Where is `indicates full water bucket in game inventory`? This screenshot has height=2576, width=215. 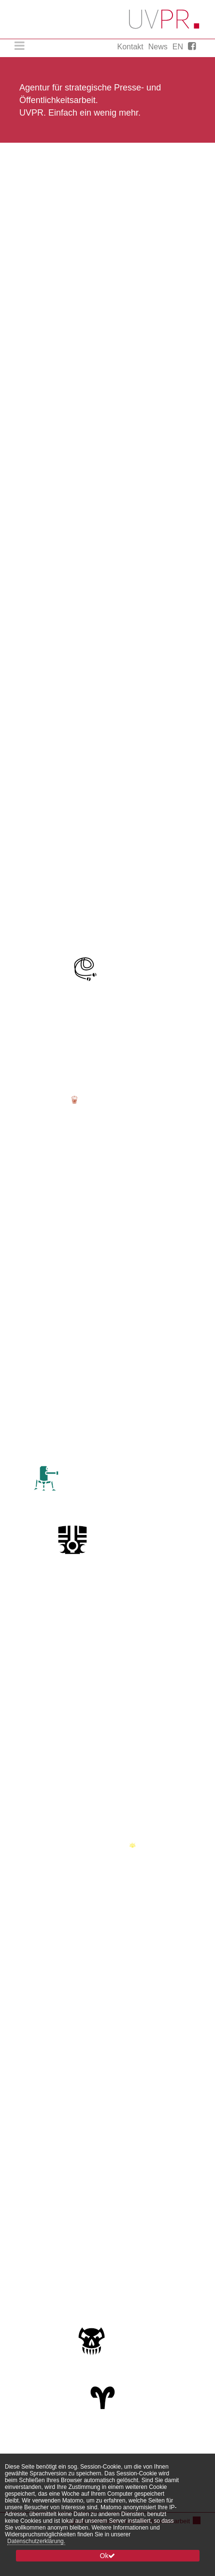 indicates full water bucket in game inventory is located at coordinates (74, 1100).